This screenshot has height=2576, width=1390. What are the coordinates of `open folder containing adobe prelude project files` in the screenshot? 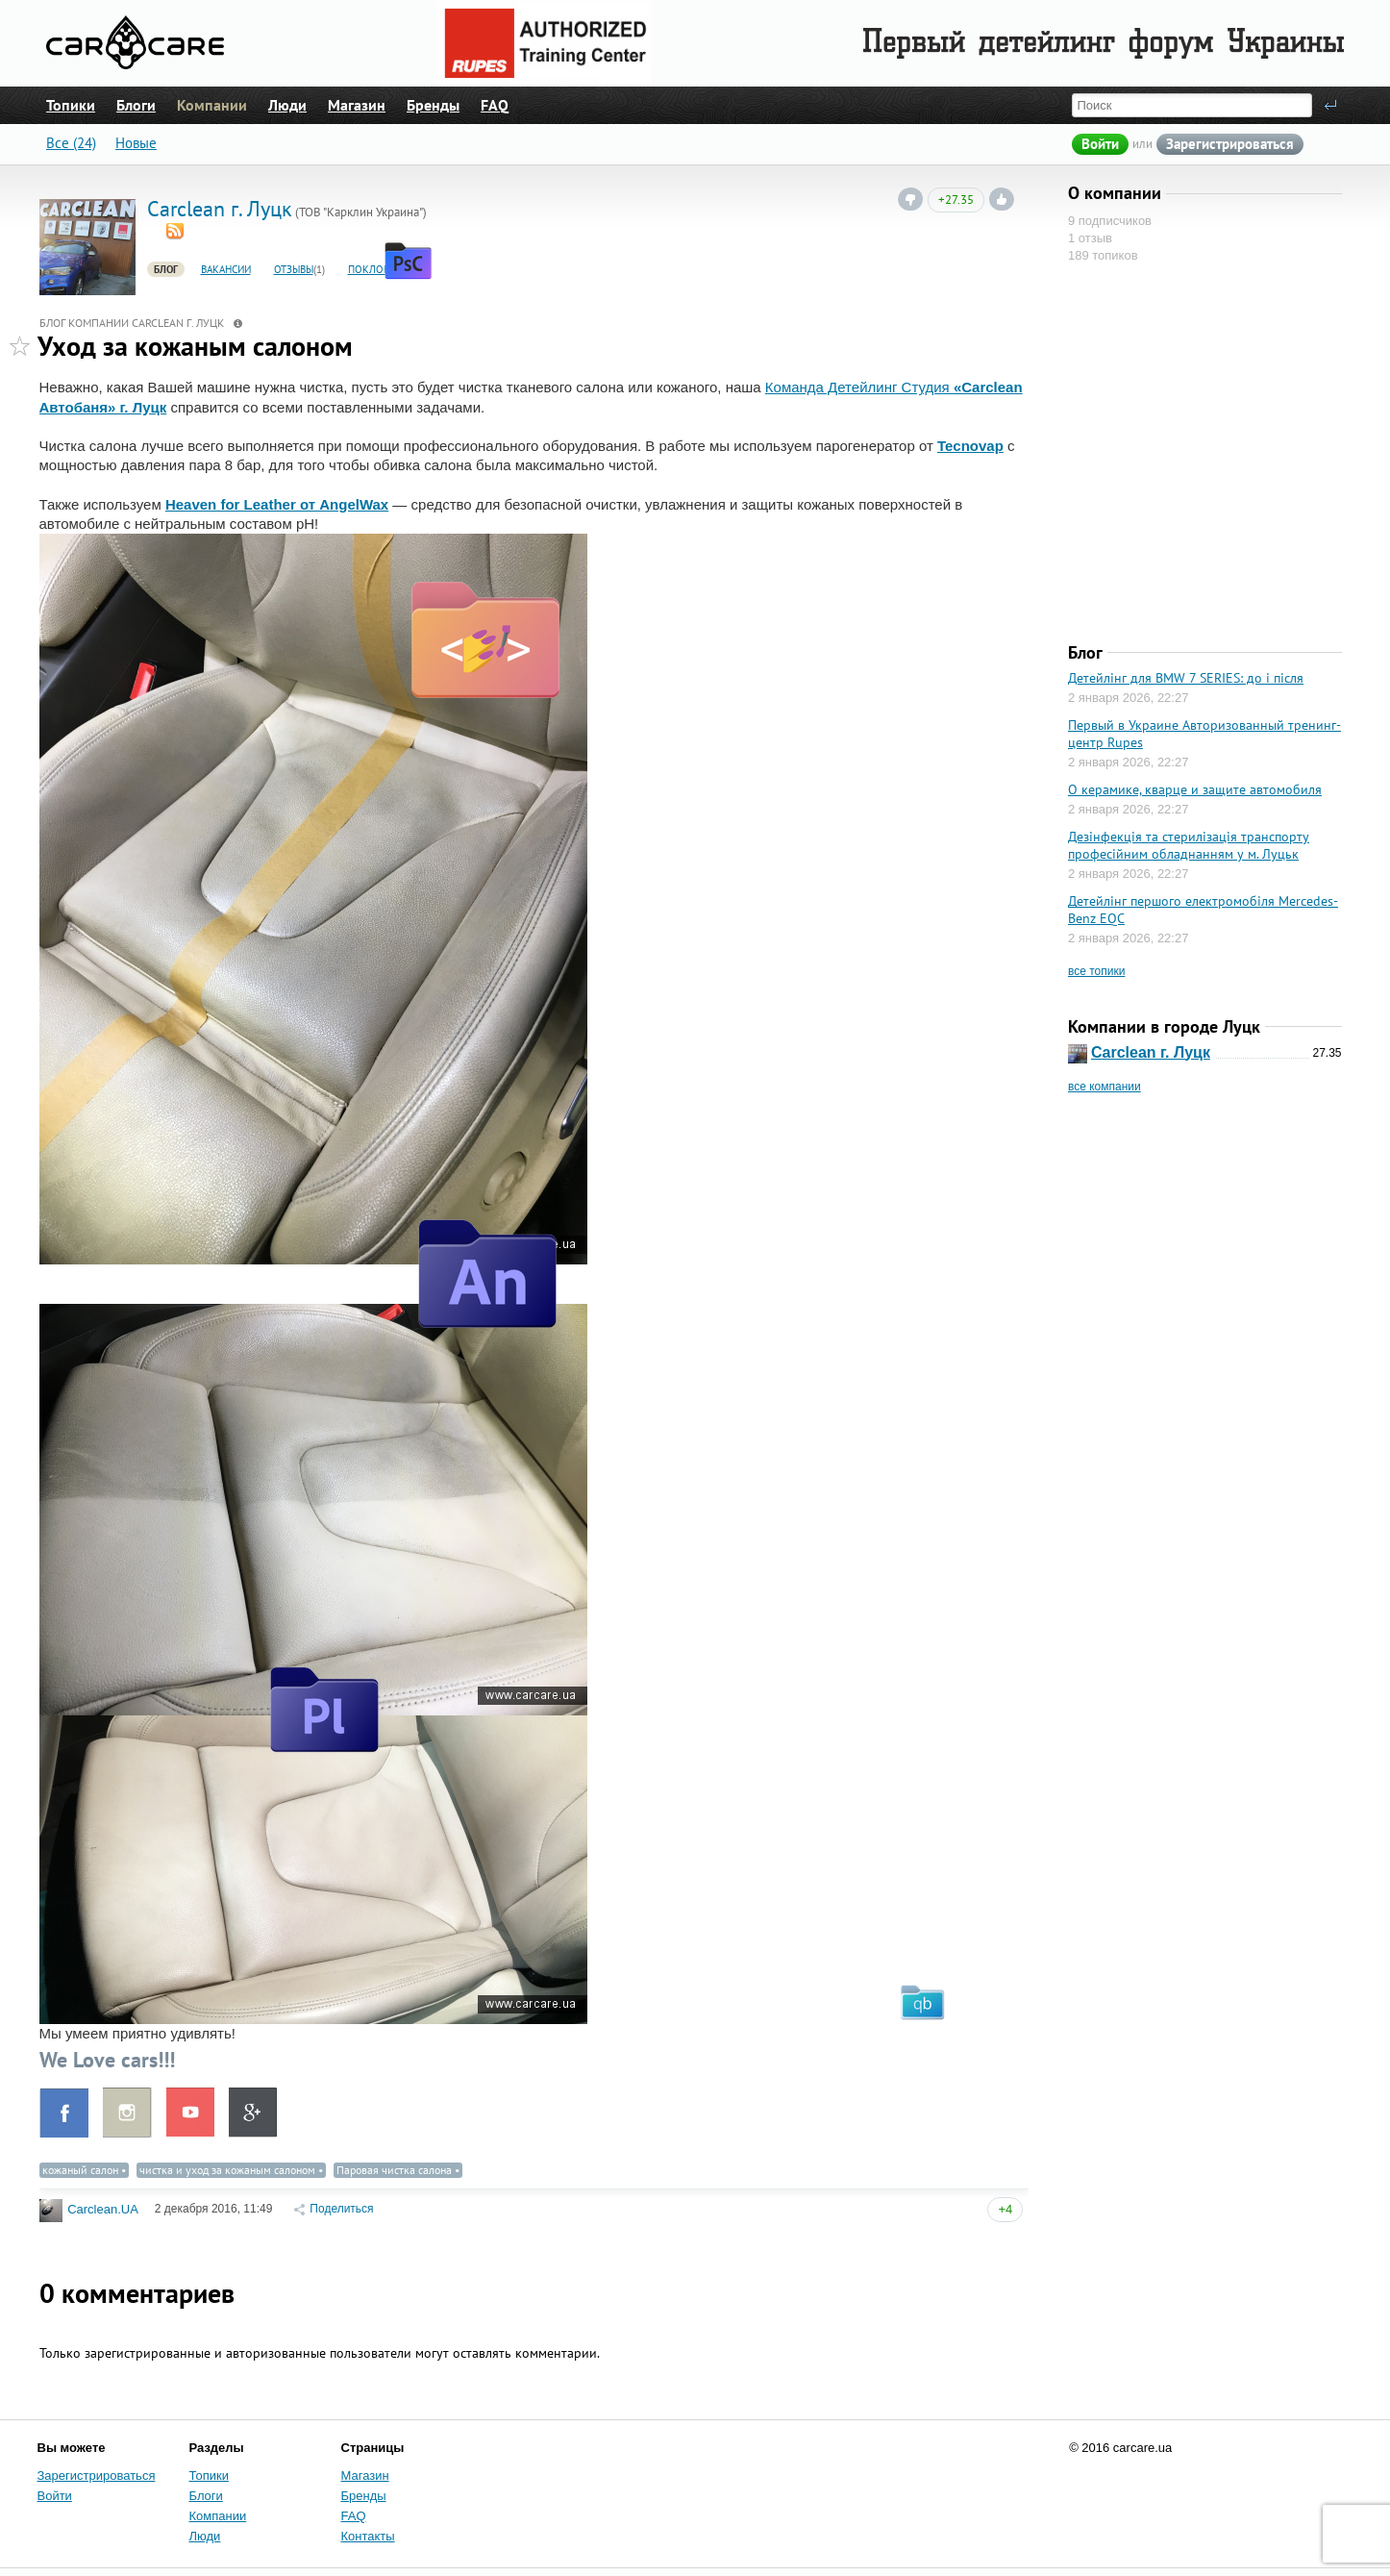 It's located at (324, 1713).